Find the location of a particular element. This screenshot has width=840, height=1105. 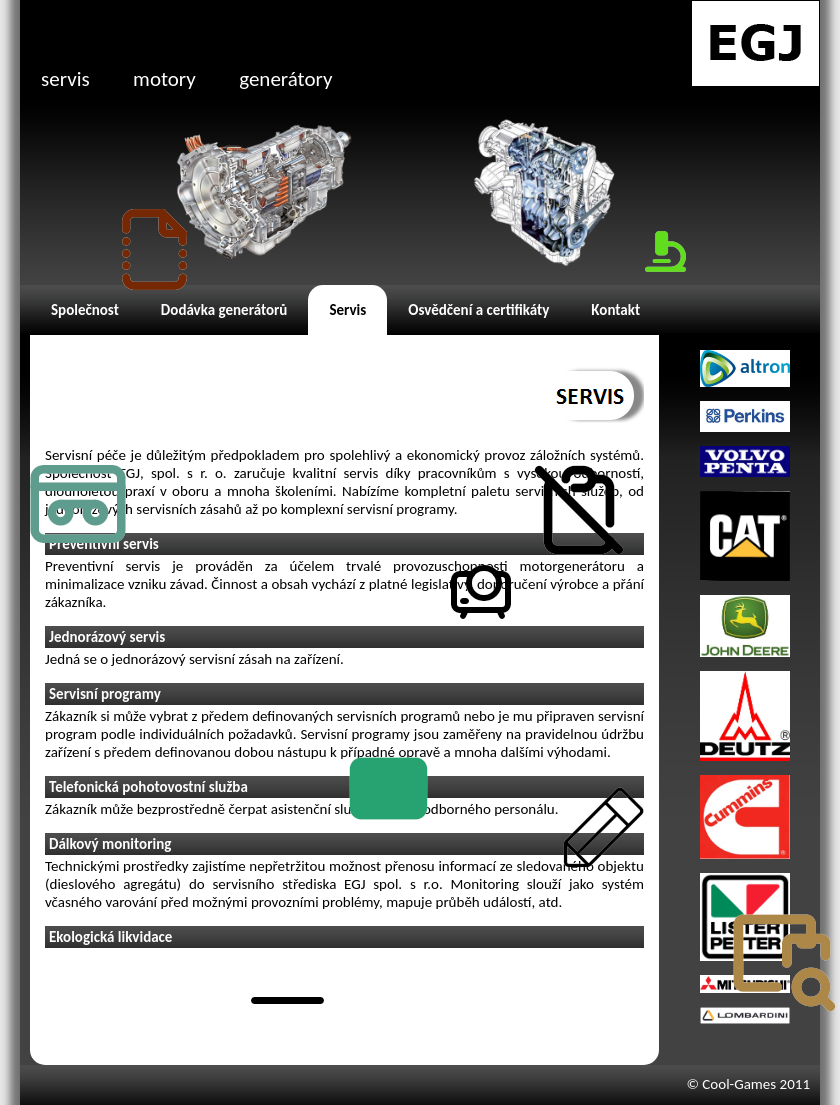

clipboard access disabled is located at coordinates (579, 510).